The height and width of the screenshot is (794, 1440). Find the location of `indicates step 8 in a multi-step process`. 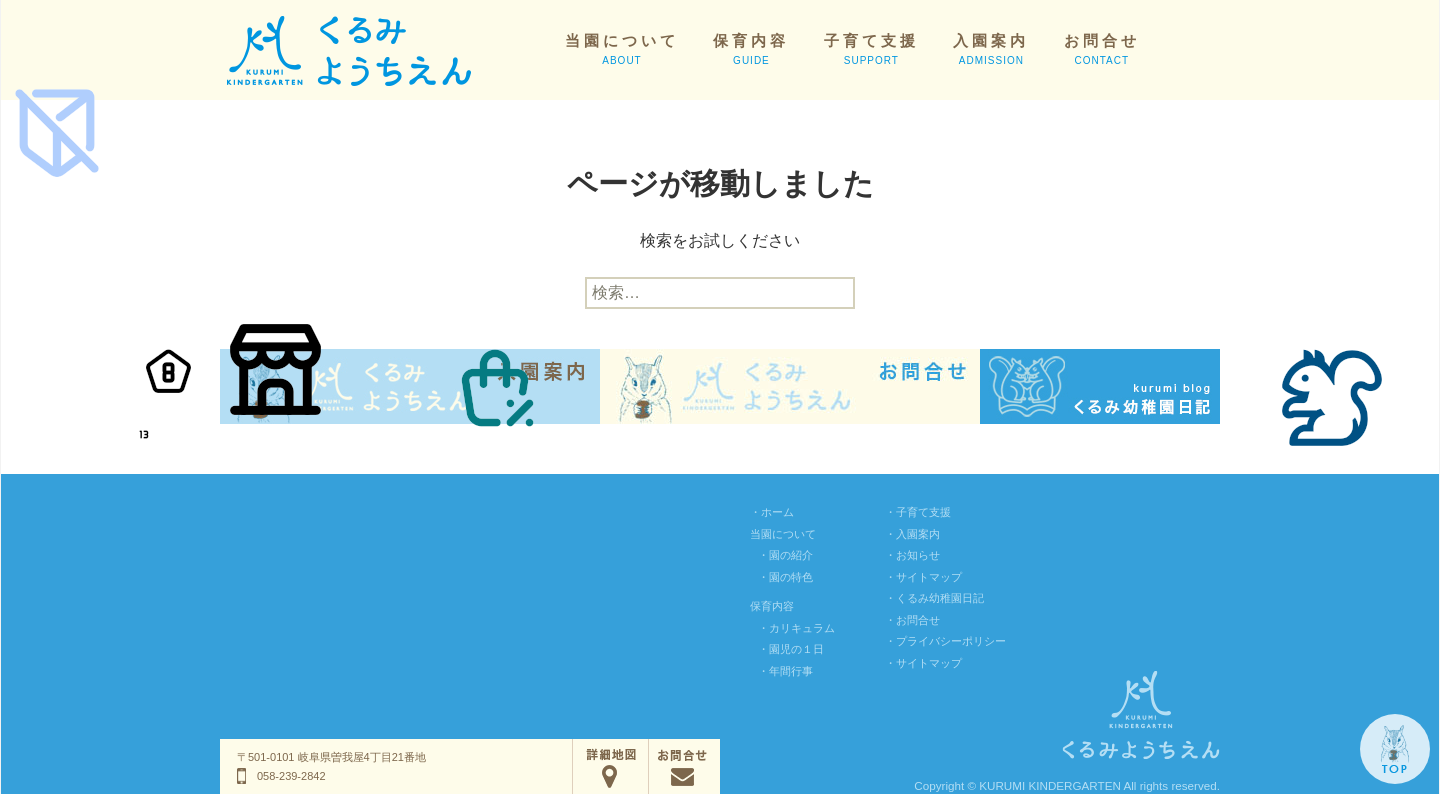

indicates step 8 in a multi-step process is located at coordinates (168, 372).